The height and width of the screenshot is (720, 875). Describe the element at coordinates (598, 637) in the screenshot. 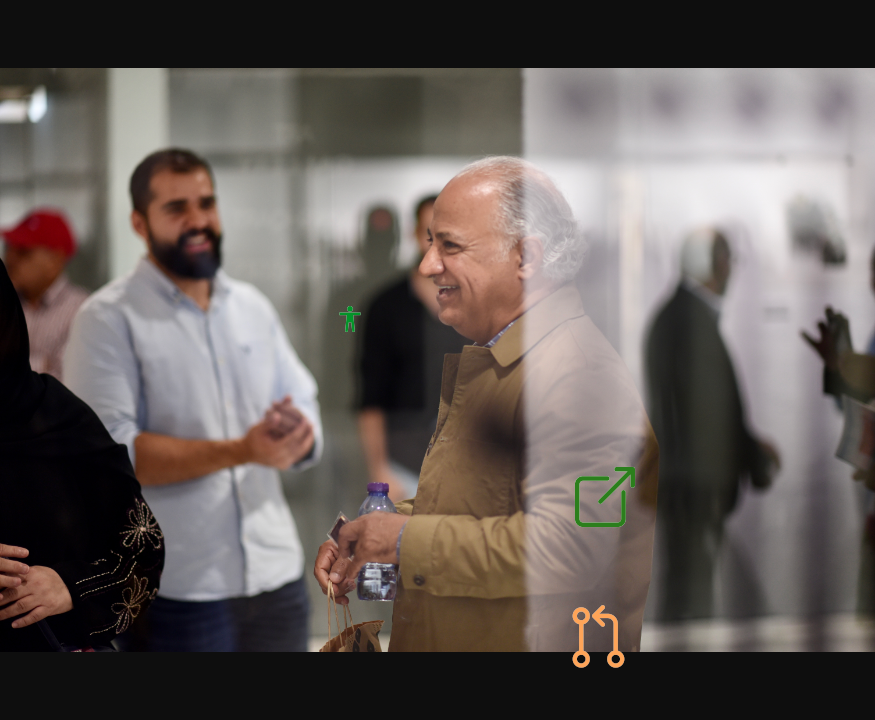

I see `create a new pull request` at that location.